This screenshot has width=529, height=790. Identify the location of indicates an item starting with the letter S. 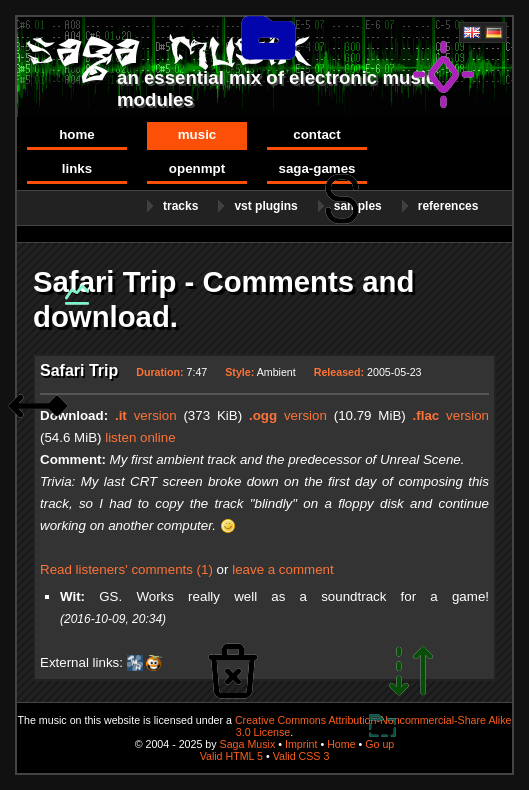
(342, 199).